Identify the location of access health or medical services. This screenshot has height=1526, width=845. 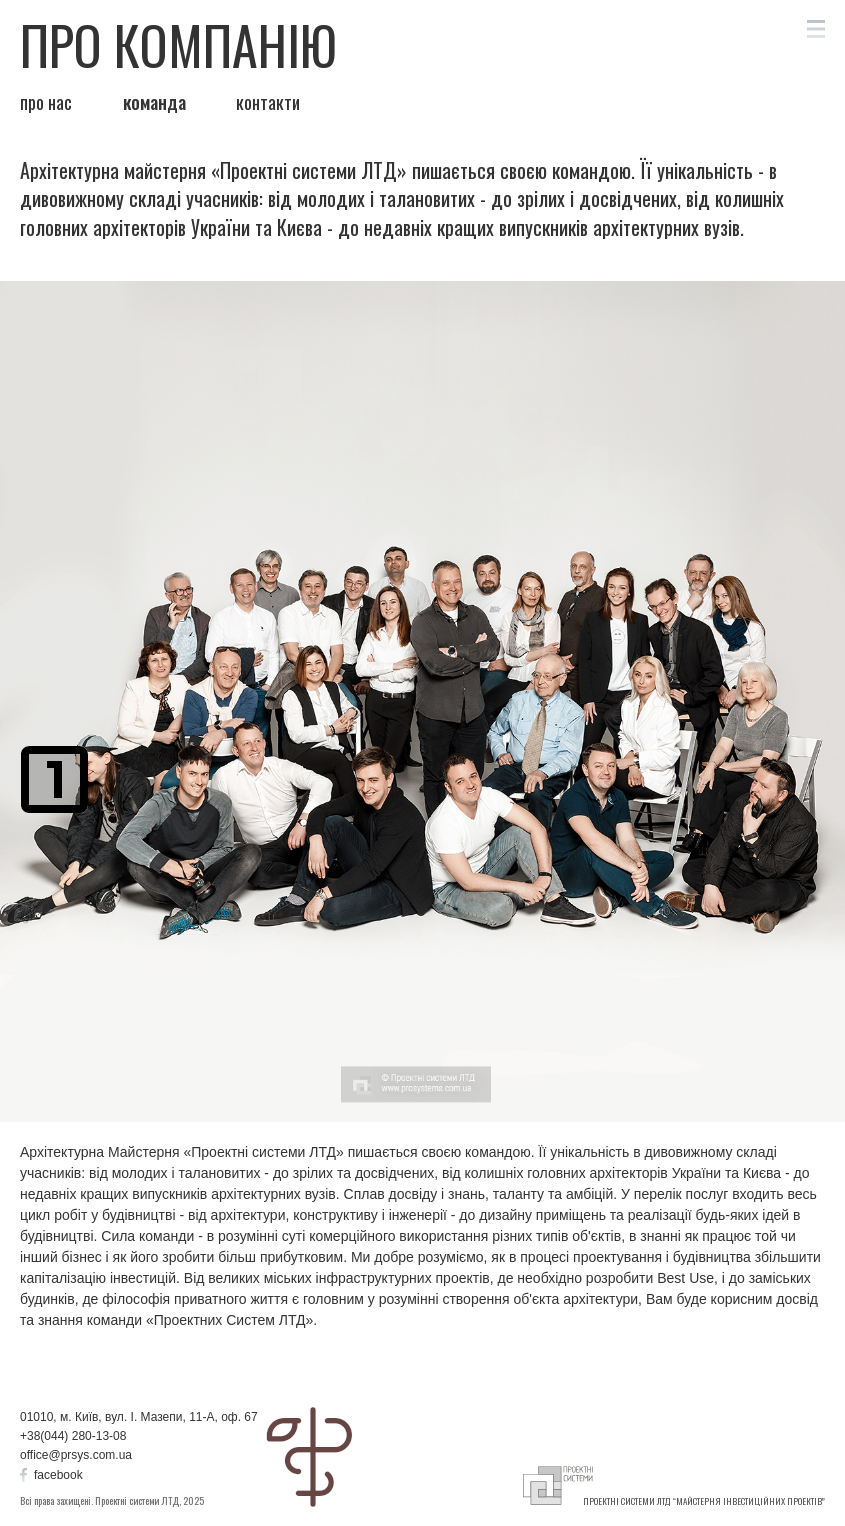
(313, 1457).